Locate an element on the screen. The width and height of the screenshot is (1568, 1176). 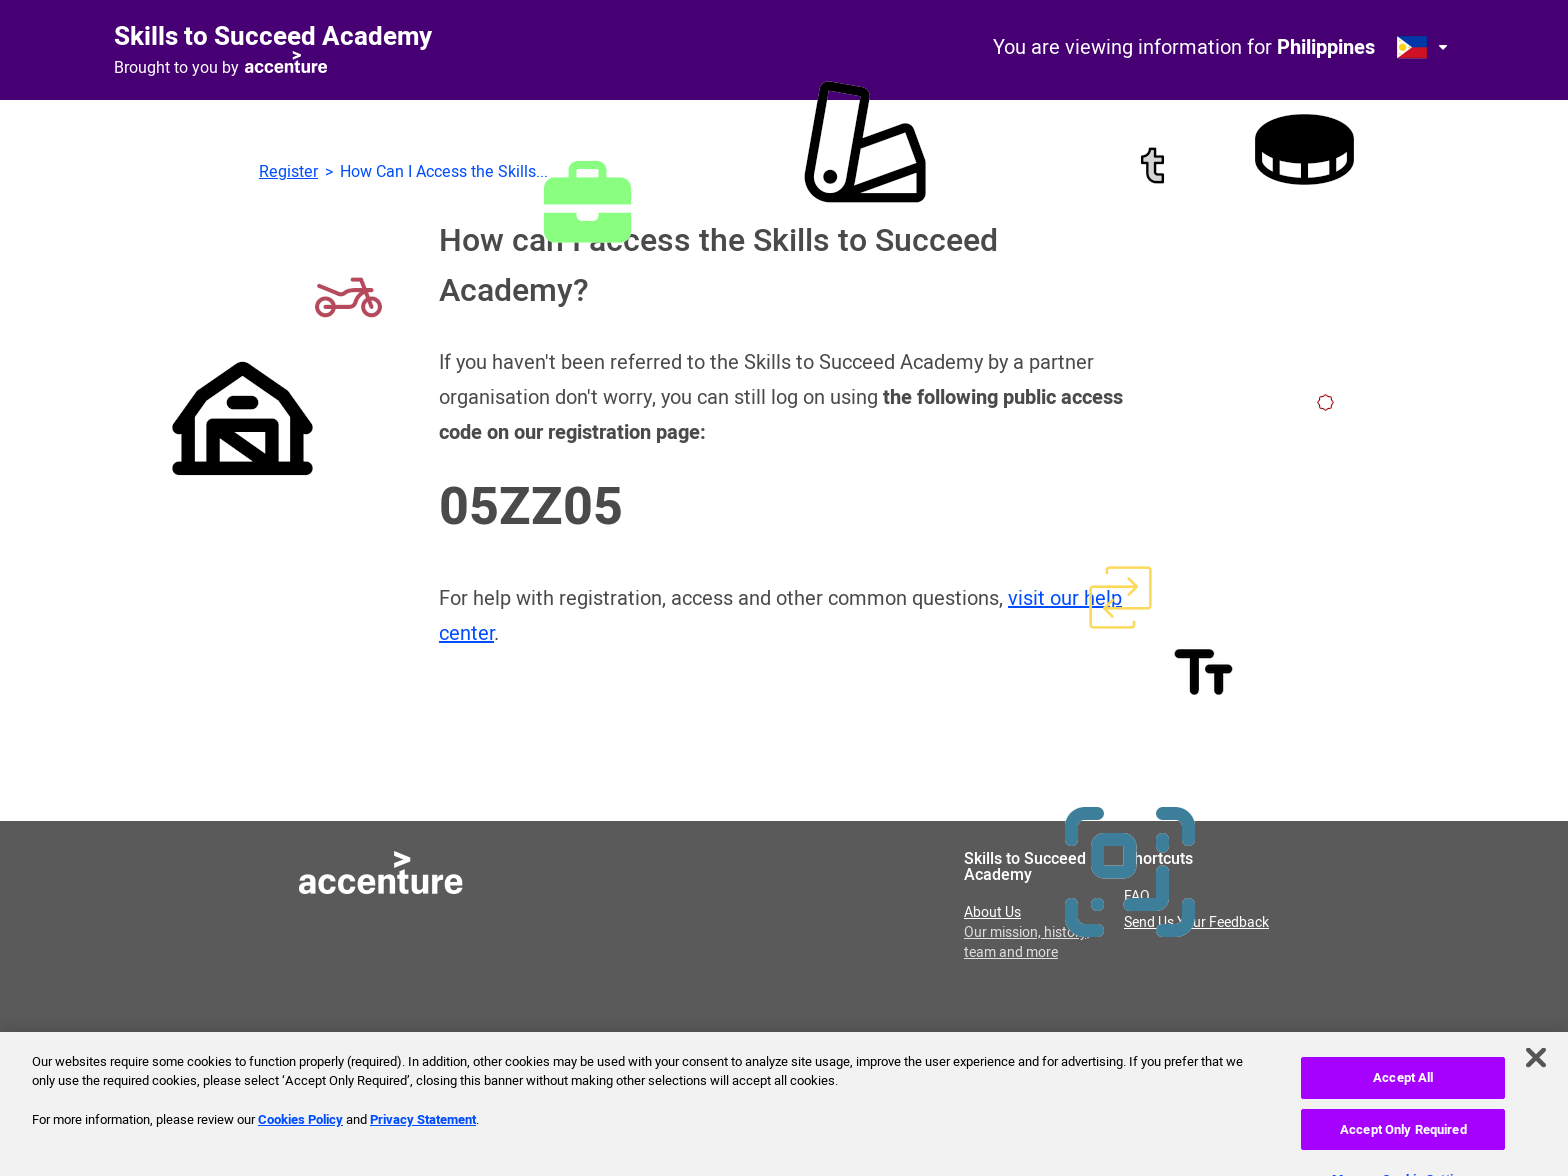
indicates a verified or certified status is located at coordinates (1325, 402).